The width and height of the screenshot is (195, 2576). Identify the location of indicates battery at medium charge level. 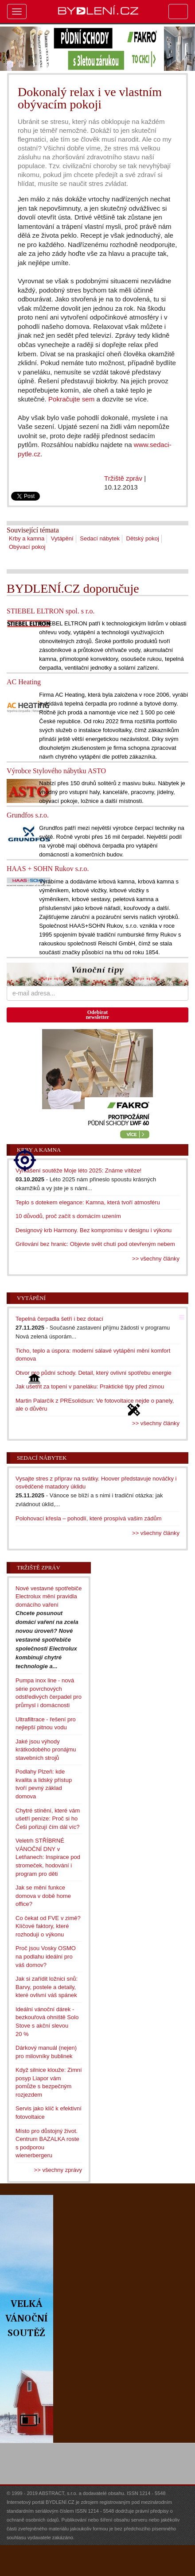
(29, 2420).